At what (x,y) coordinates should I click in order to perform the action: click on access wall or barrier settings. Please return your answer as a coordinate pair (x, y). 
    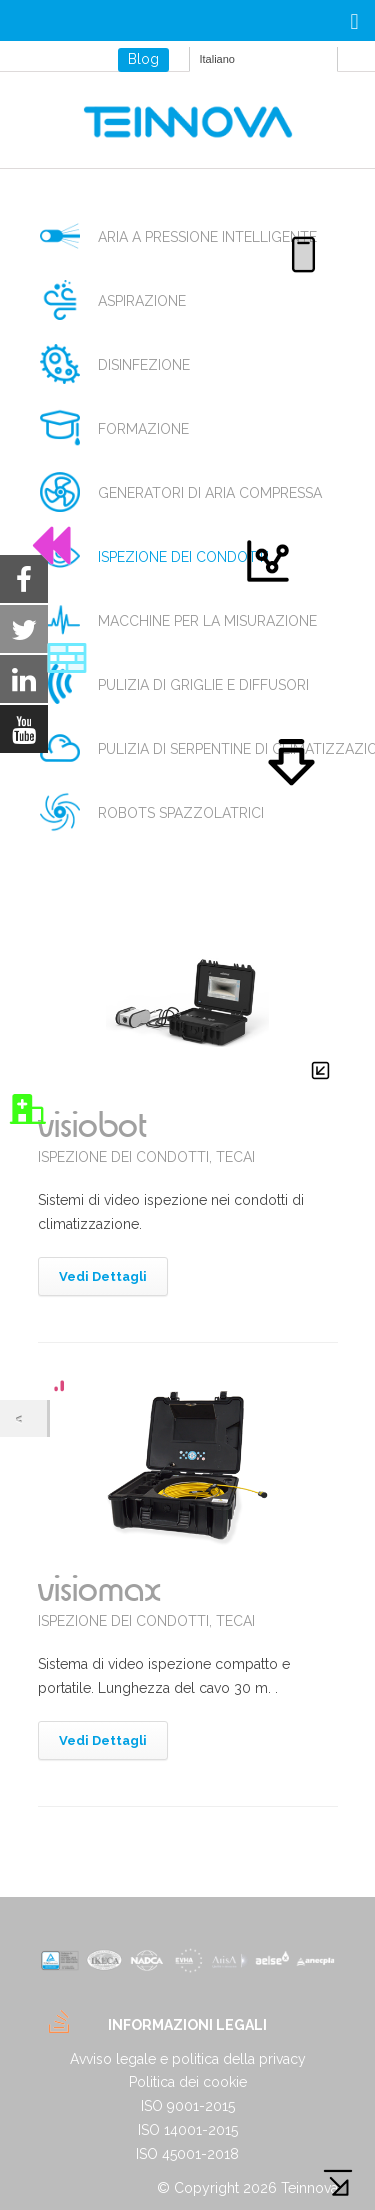
    Looking at the image, I should click on (67, 658).